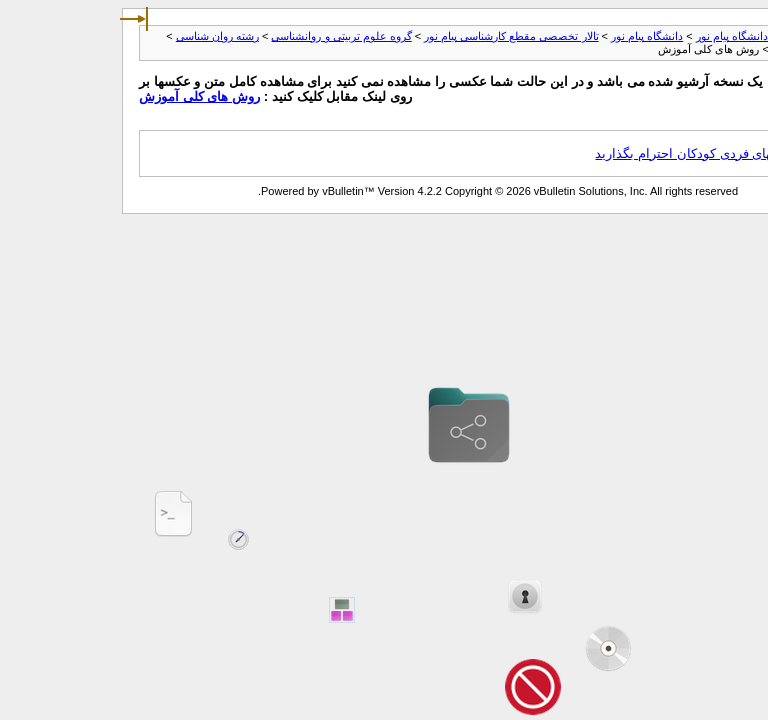  What do you see at coordinates (608, 648) in the screenshot?
I see `indicates a DVD or optical disc drive` at bounding box center [608, 648].